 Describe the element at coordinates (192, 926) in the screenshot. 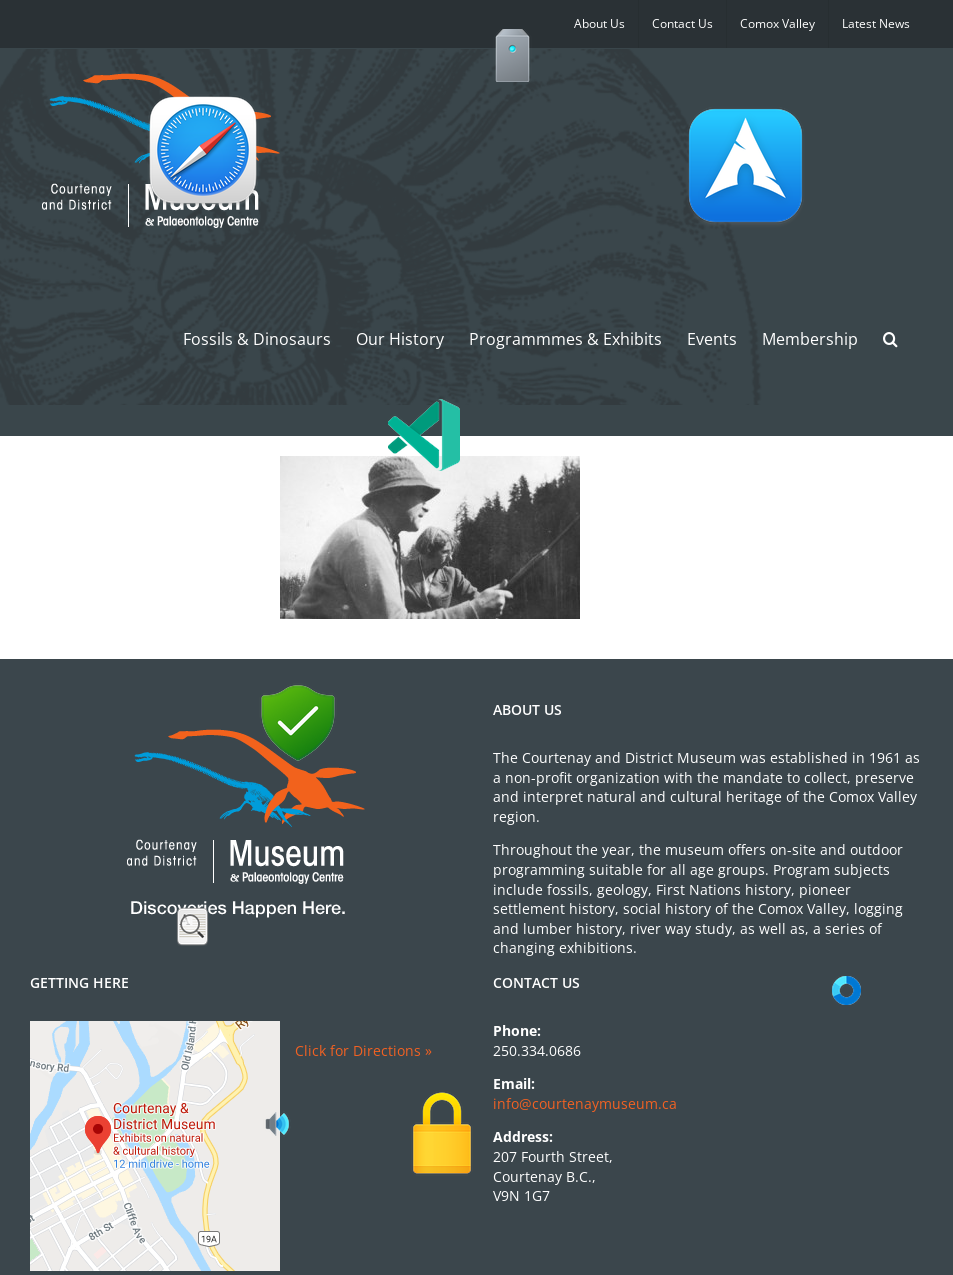

I see `open document viewer application` at that location.